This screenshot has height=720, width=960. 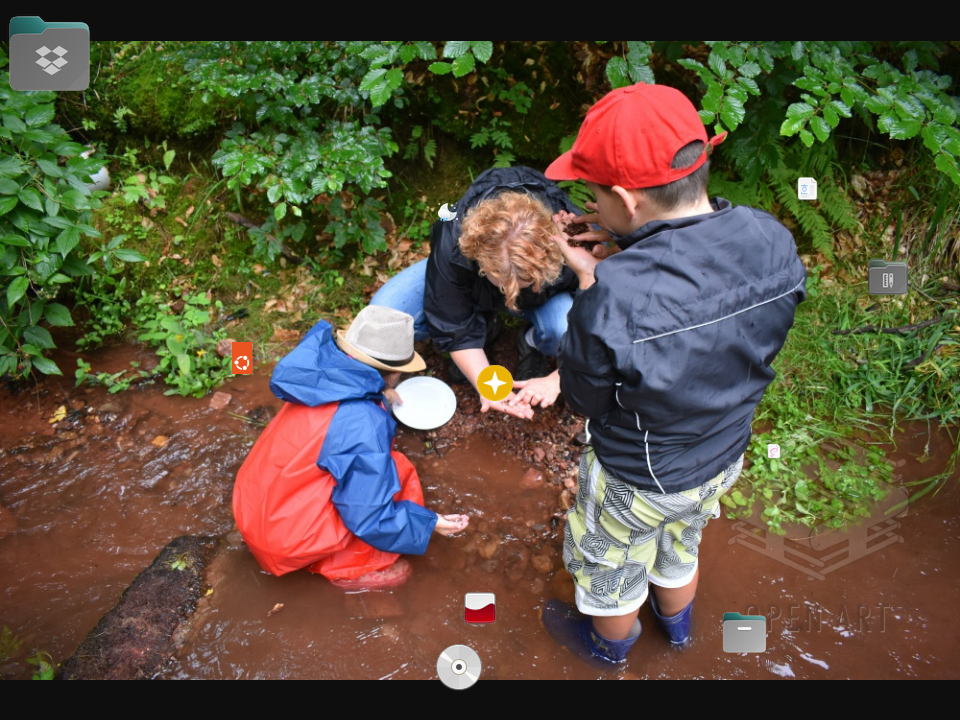 What do you see at coordinates (744, 632) in the screenshot?
I see `open the file manager app` at bounding box center [744, 632].